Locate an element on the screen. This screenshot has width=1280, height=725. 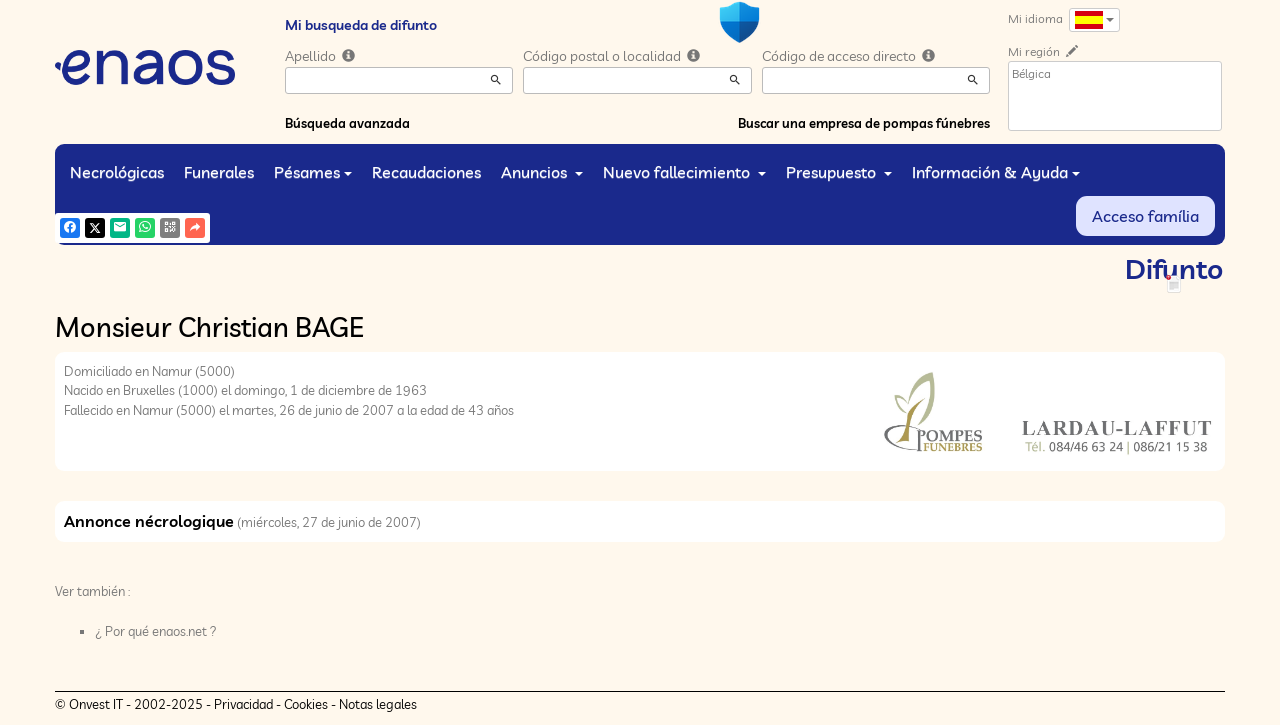
windows defender security status is located at coordinates (739, 22).